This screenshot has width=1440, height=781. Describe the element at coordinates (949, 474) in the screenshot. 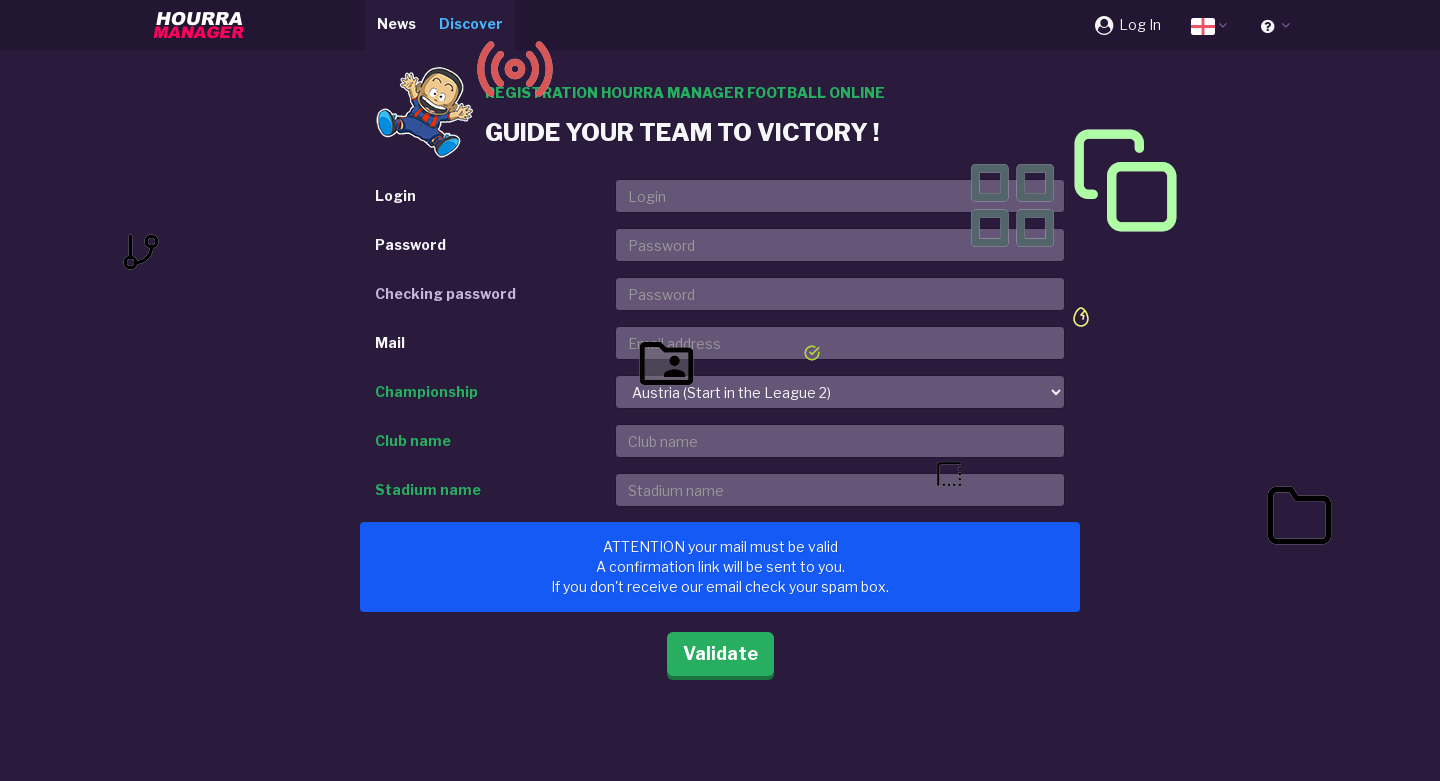

I see `customize border style for a selected element` at that location.